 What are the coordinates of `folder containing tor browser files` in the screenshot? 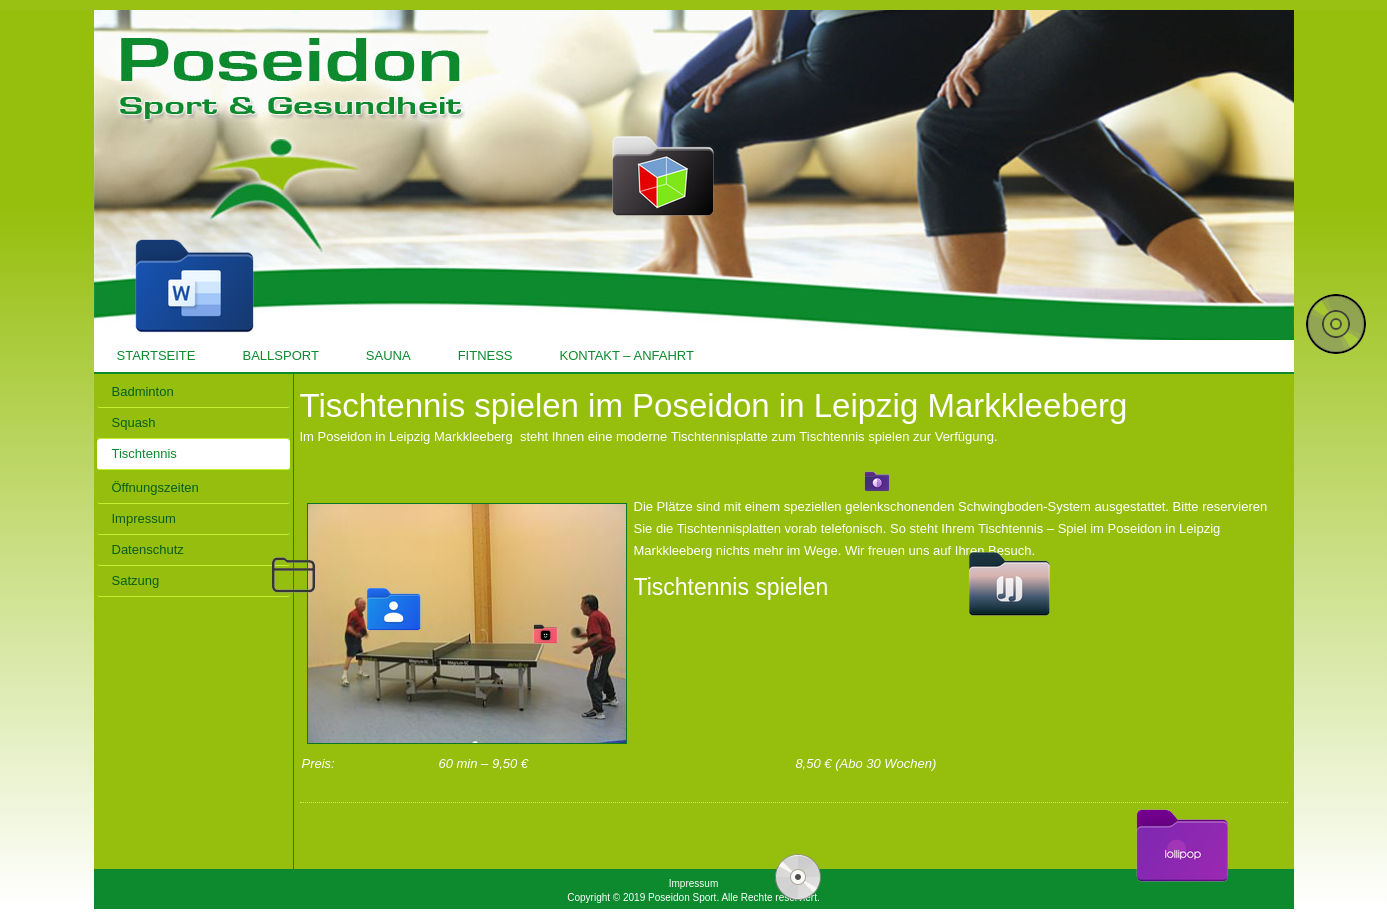 It's located at (877, 482).